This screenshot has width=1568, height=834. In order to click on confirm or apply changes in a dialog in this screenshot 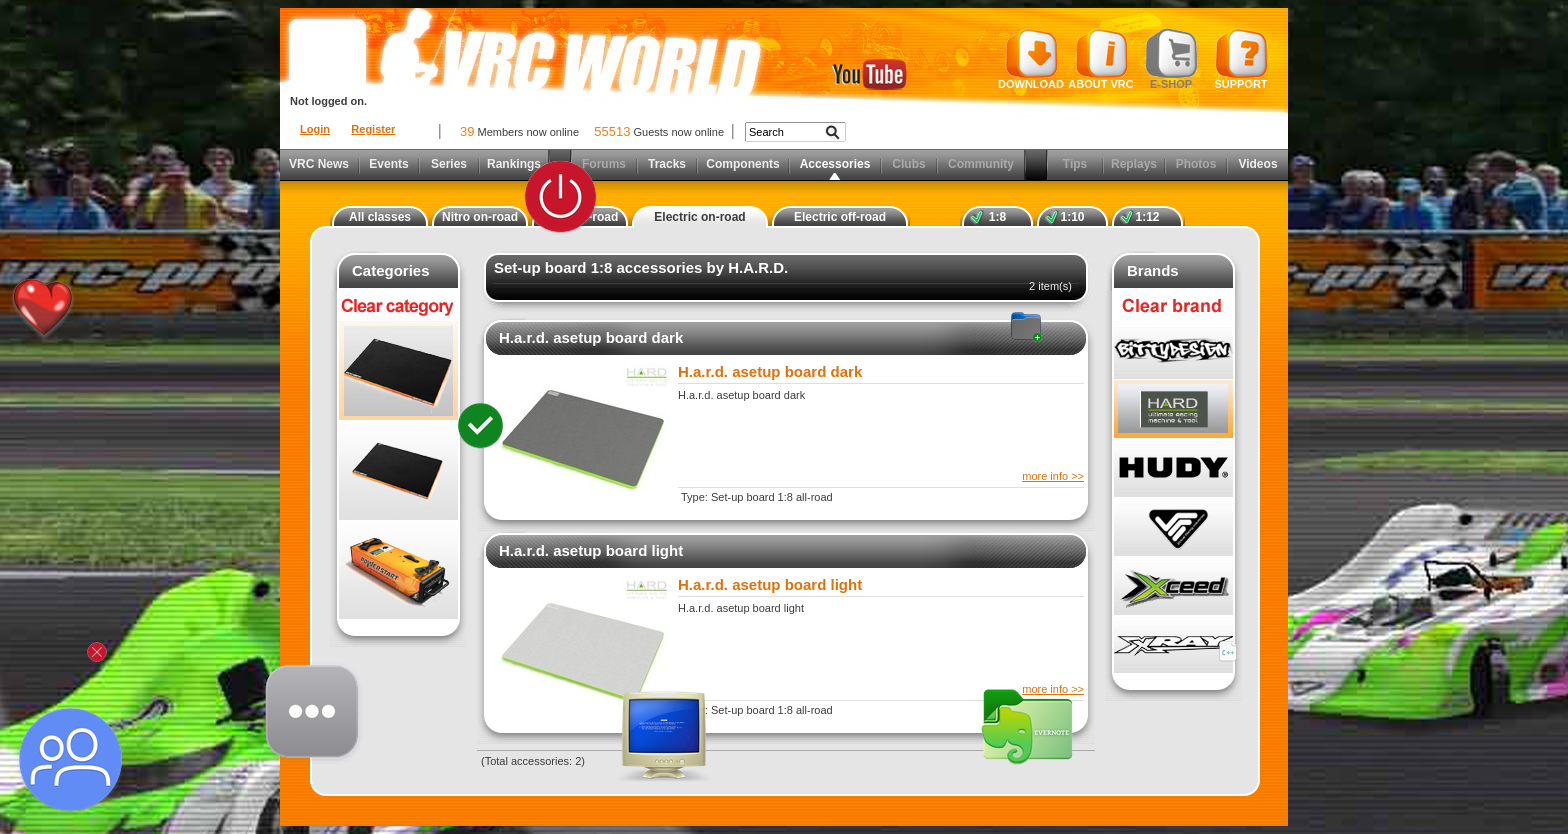, I will do `click(480, 425)`.